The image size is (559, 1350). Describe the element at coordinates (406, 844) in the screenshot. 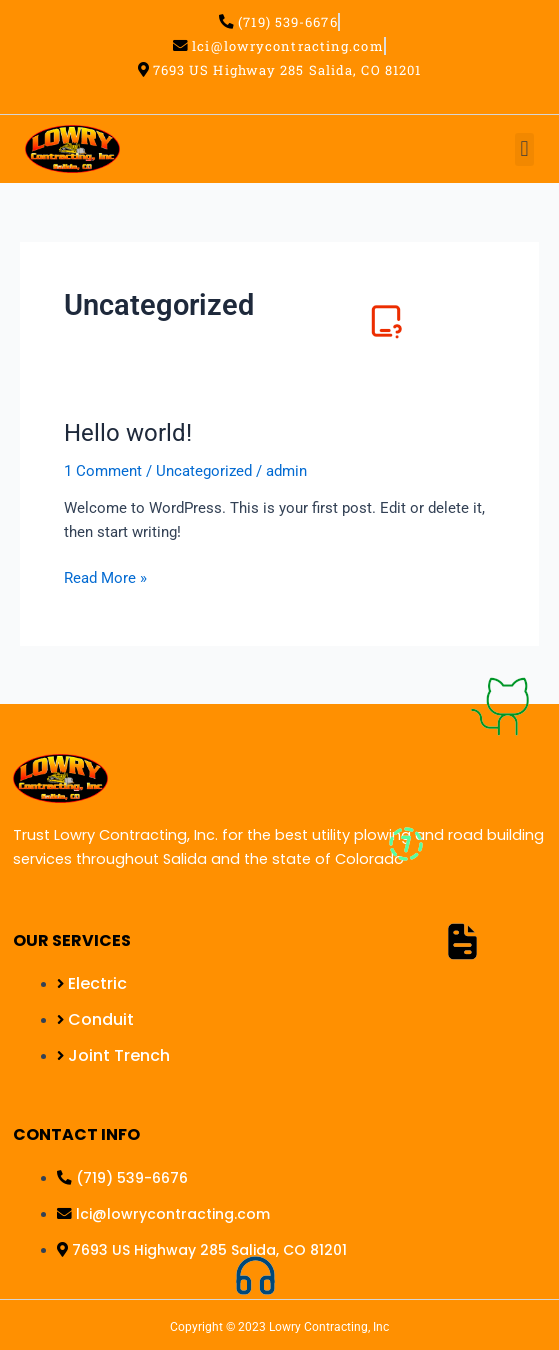

I see `step 7 in a multi-step process` at that location.